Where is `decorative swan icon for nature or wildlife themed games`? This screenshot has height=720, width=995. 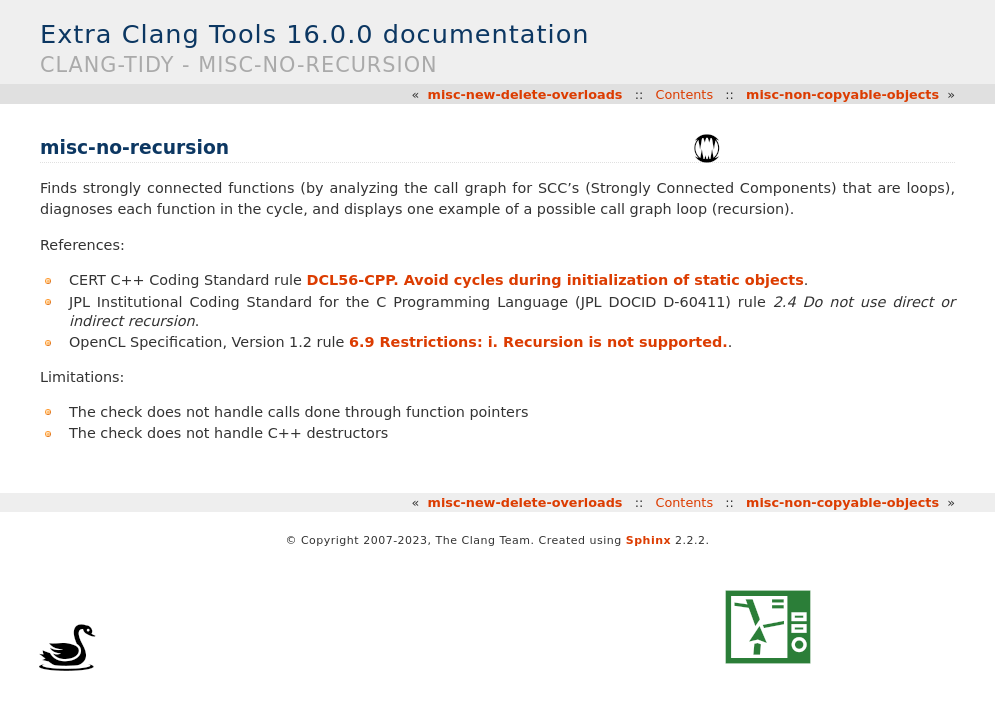 decorative swan icon for nature or wildlife themed games is located at coordinates (67, 649).